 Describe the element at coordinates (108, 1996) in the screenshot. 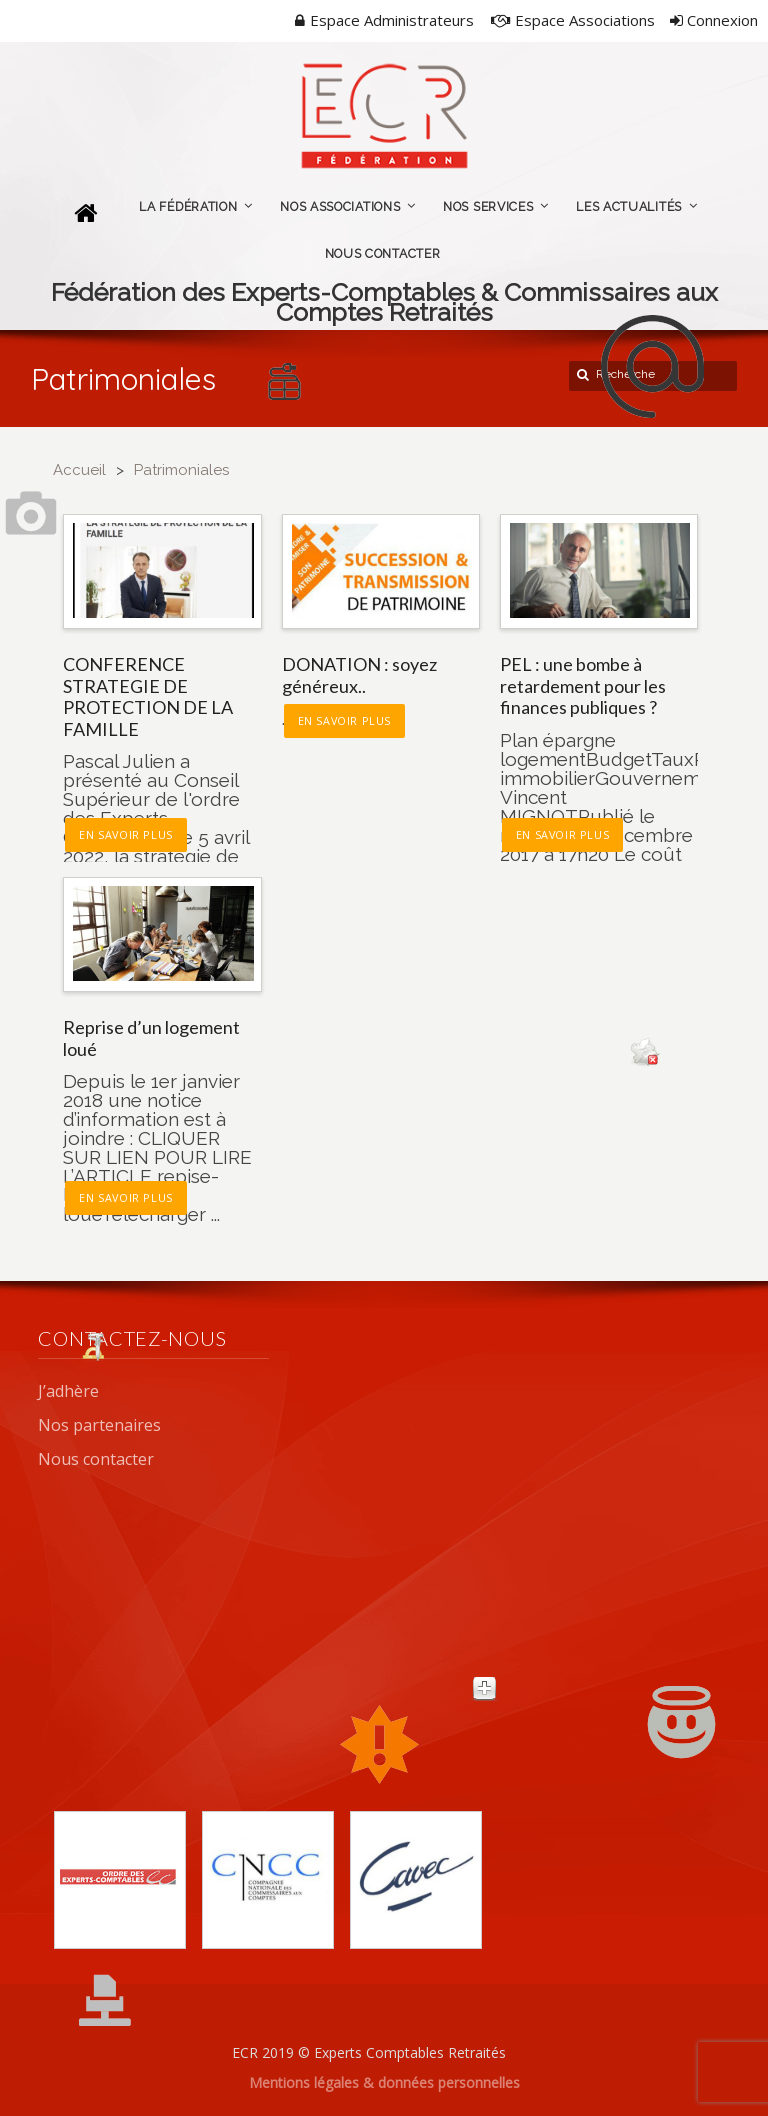

I see `connect to a network printer` at that location.